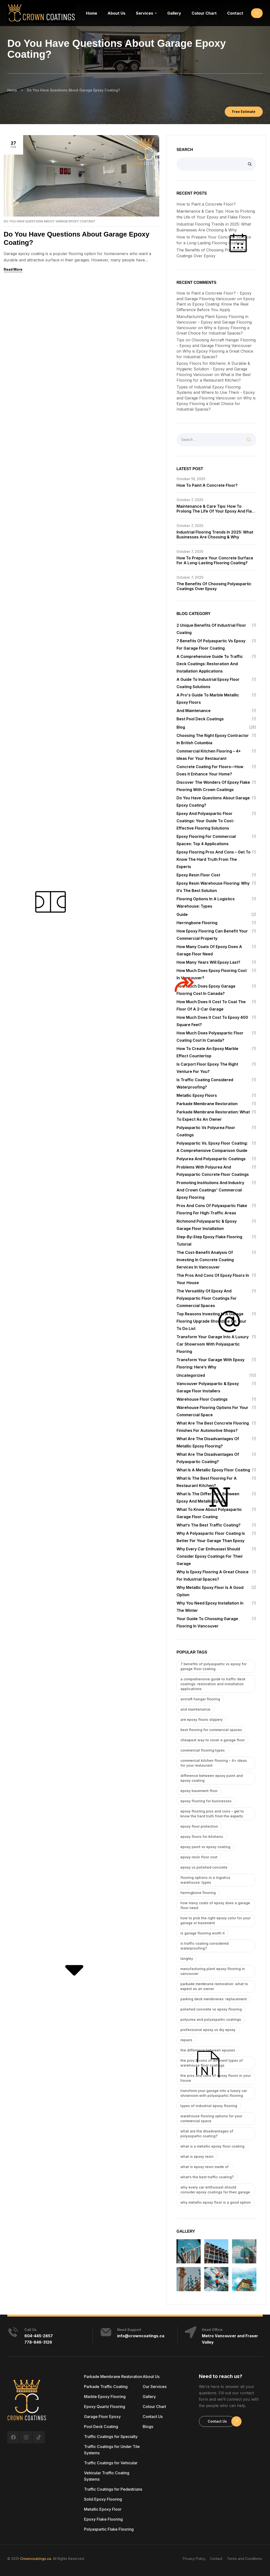  I want to click on enter an email address, so click(229, 1321).